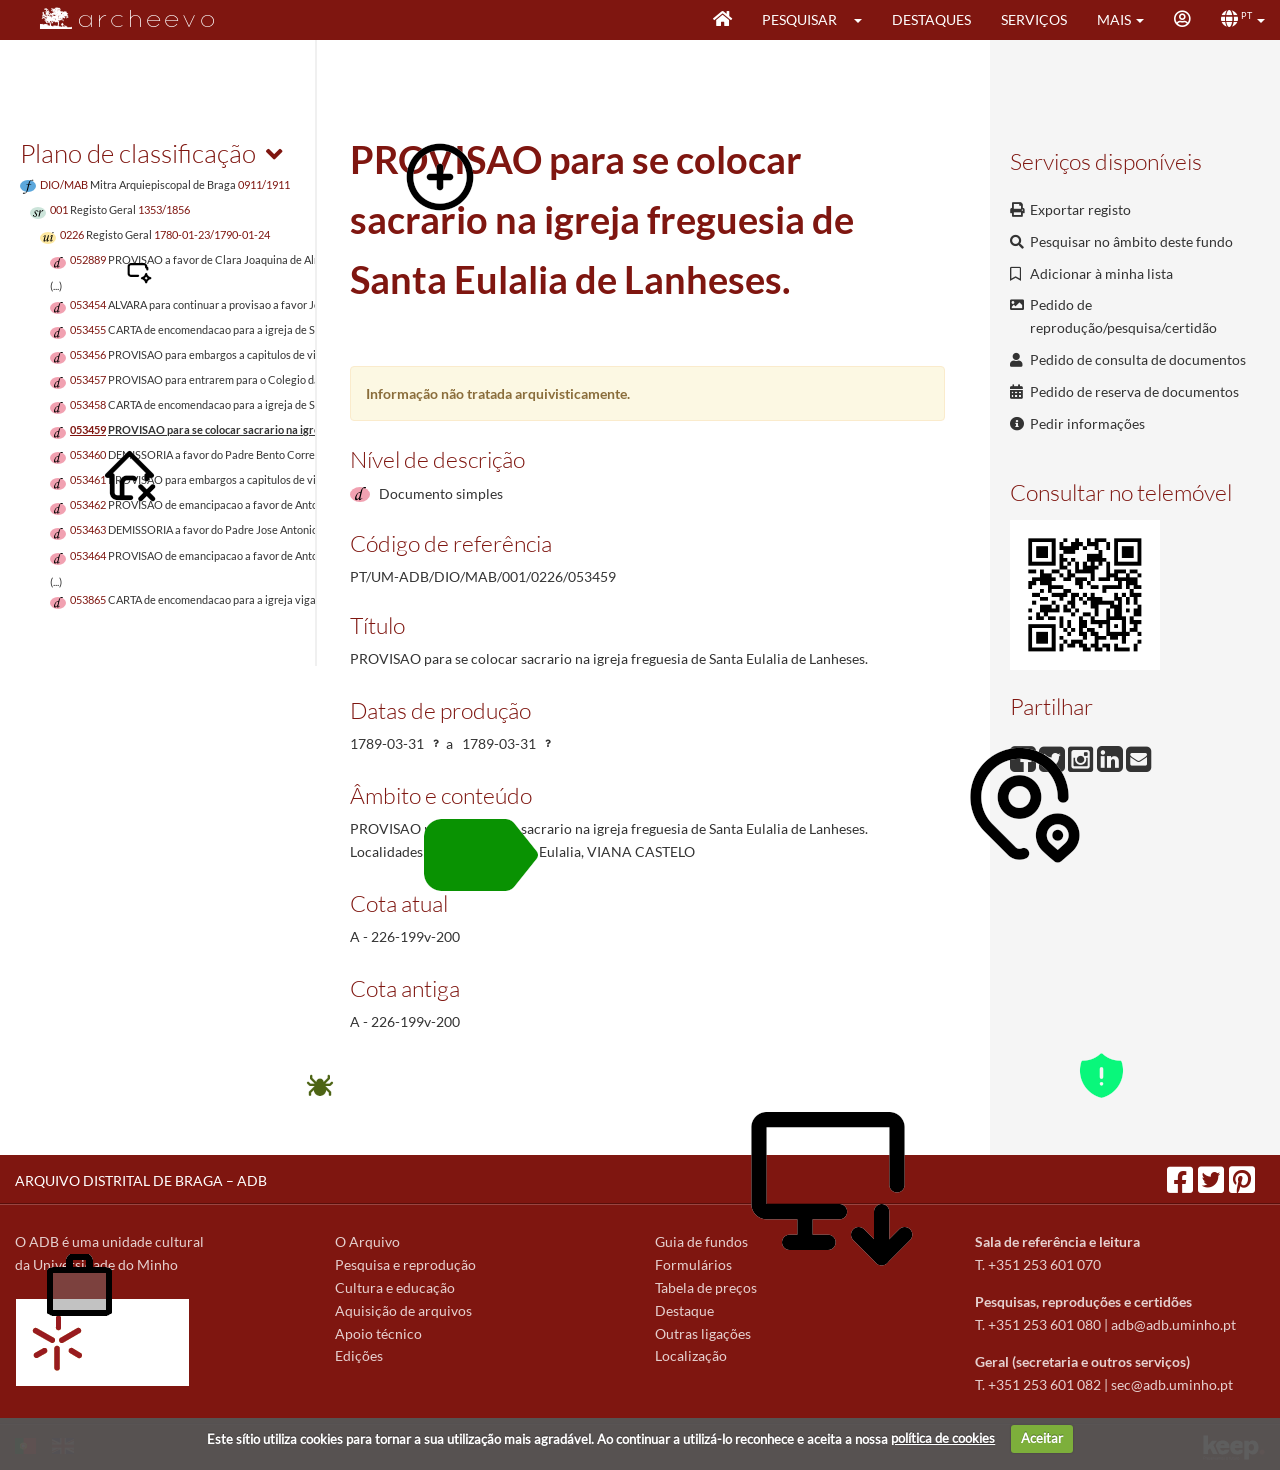  What do you see at coordinates (1019, 802) in the screenshot?
I see `add a new location pin` at bounding box center [1019, 802].